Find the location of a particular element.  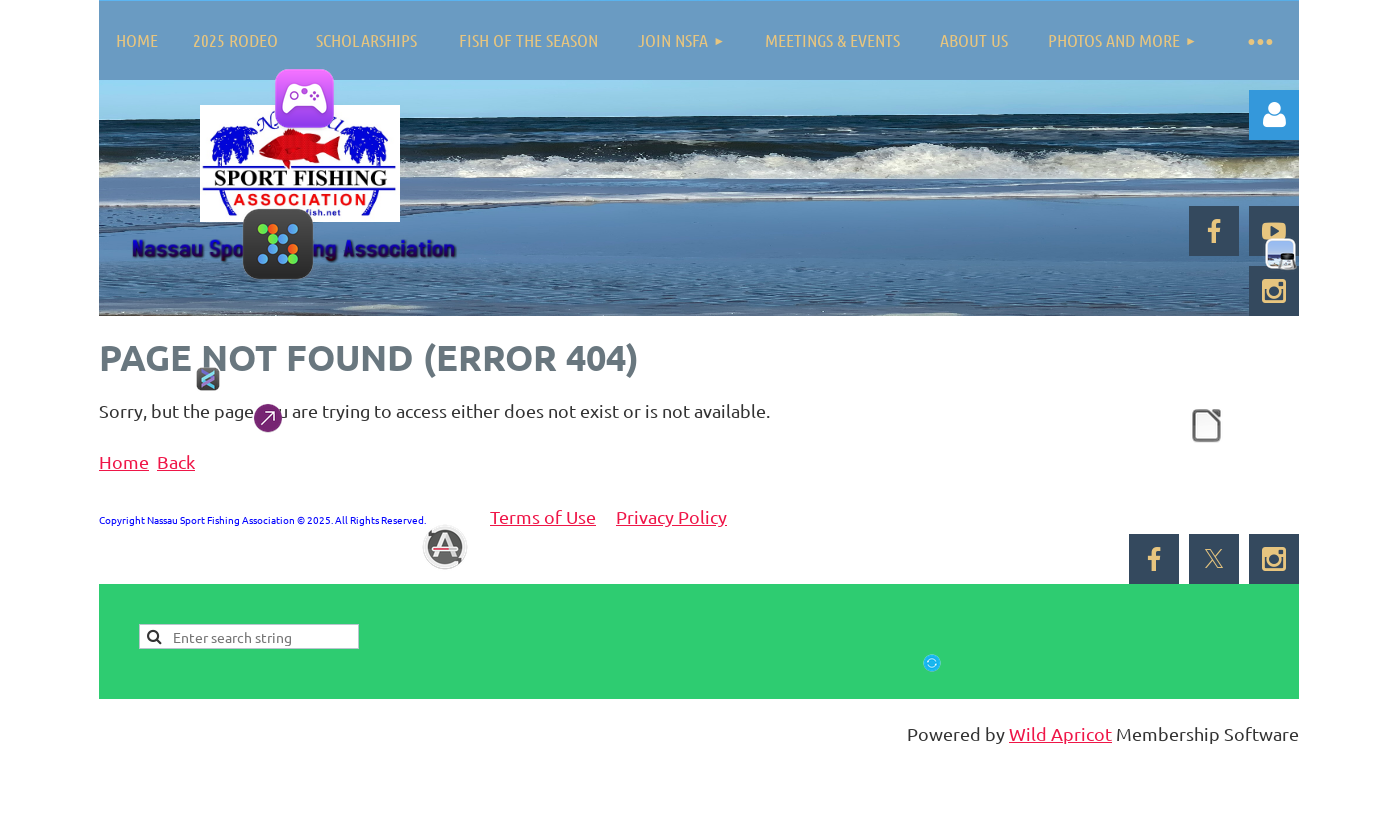

indicates a symbolic link or shortcut to another file is located at coordinates (268, 418).